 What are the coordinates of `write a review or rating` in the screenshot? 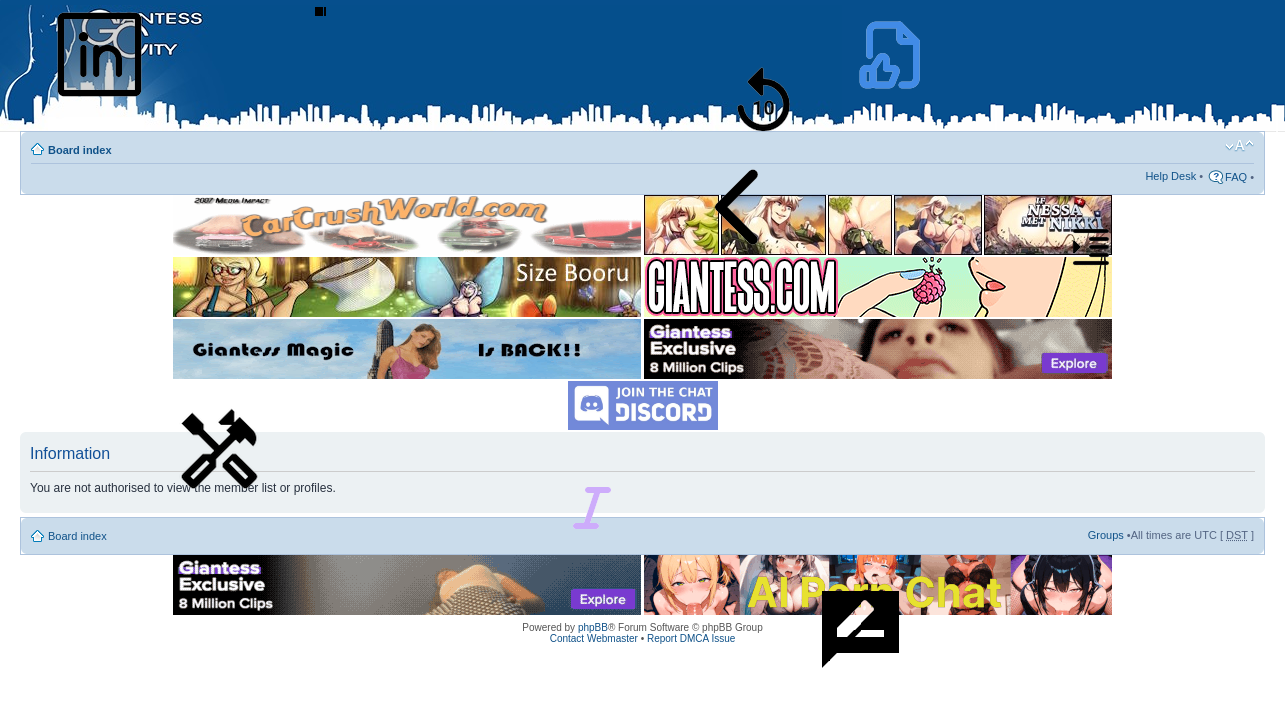 It's located at (860, 629).